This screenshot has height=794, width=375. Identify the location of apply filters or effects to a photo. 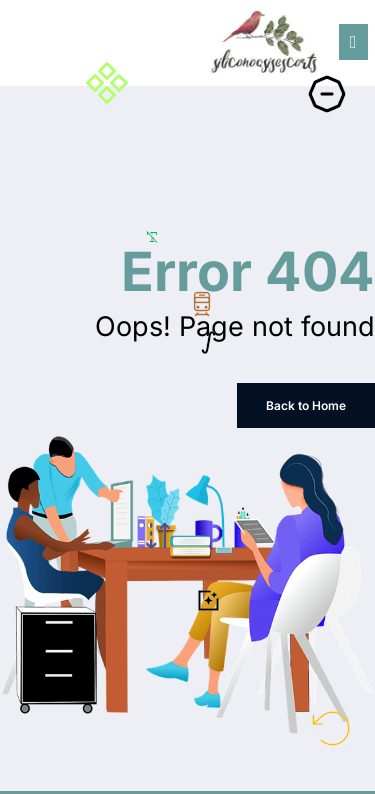
(208, 600).